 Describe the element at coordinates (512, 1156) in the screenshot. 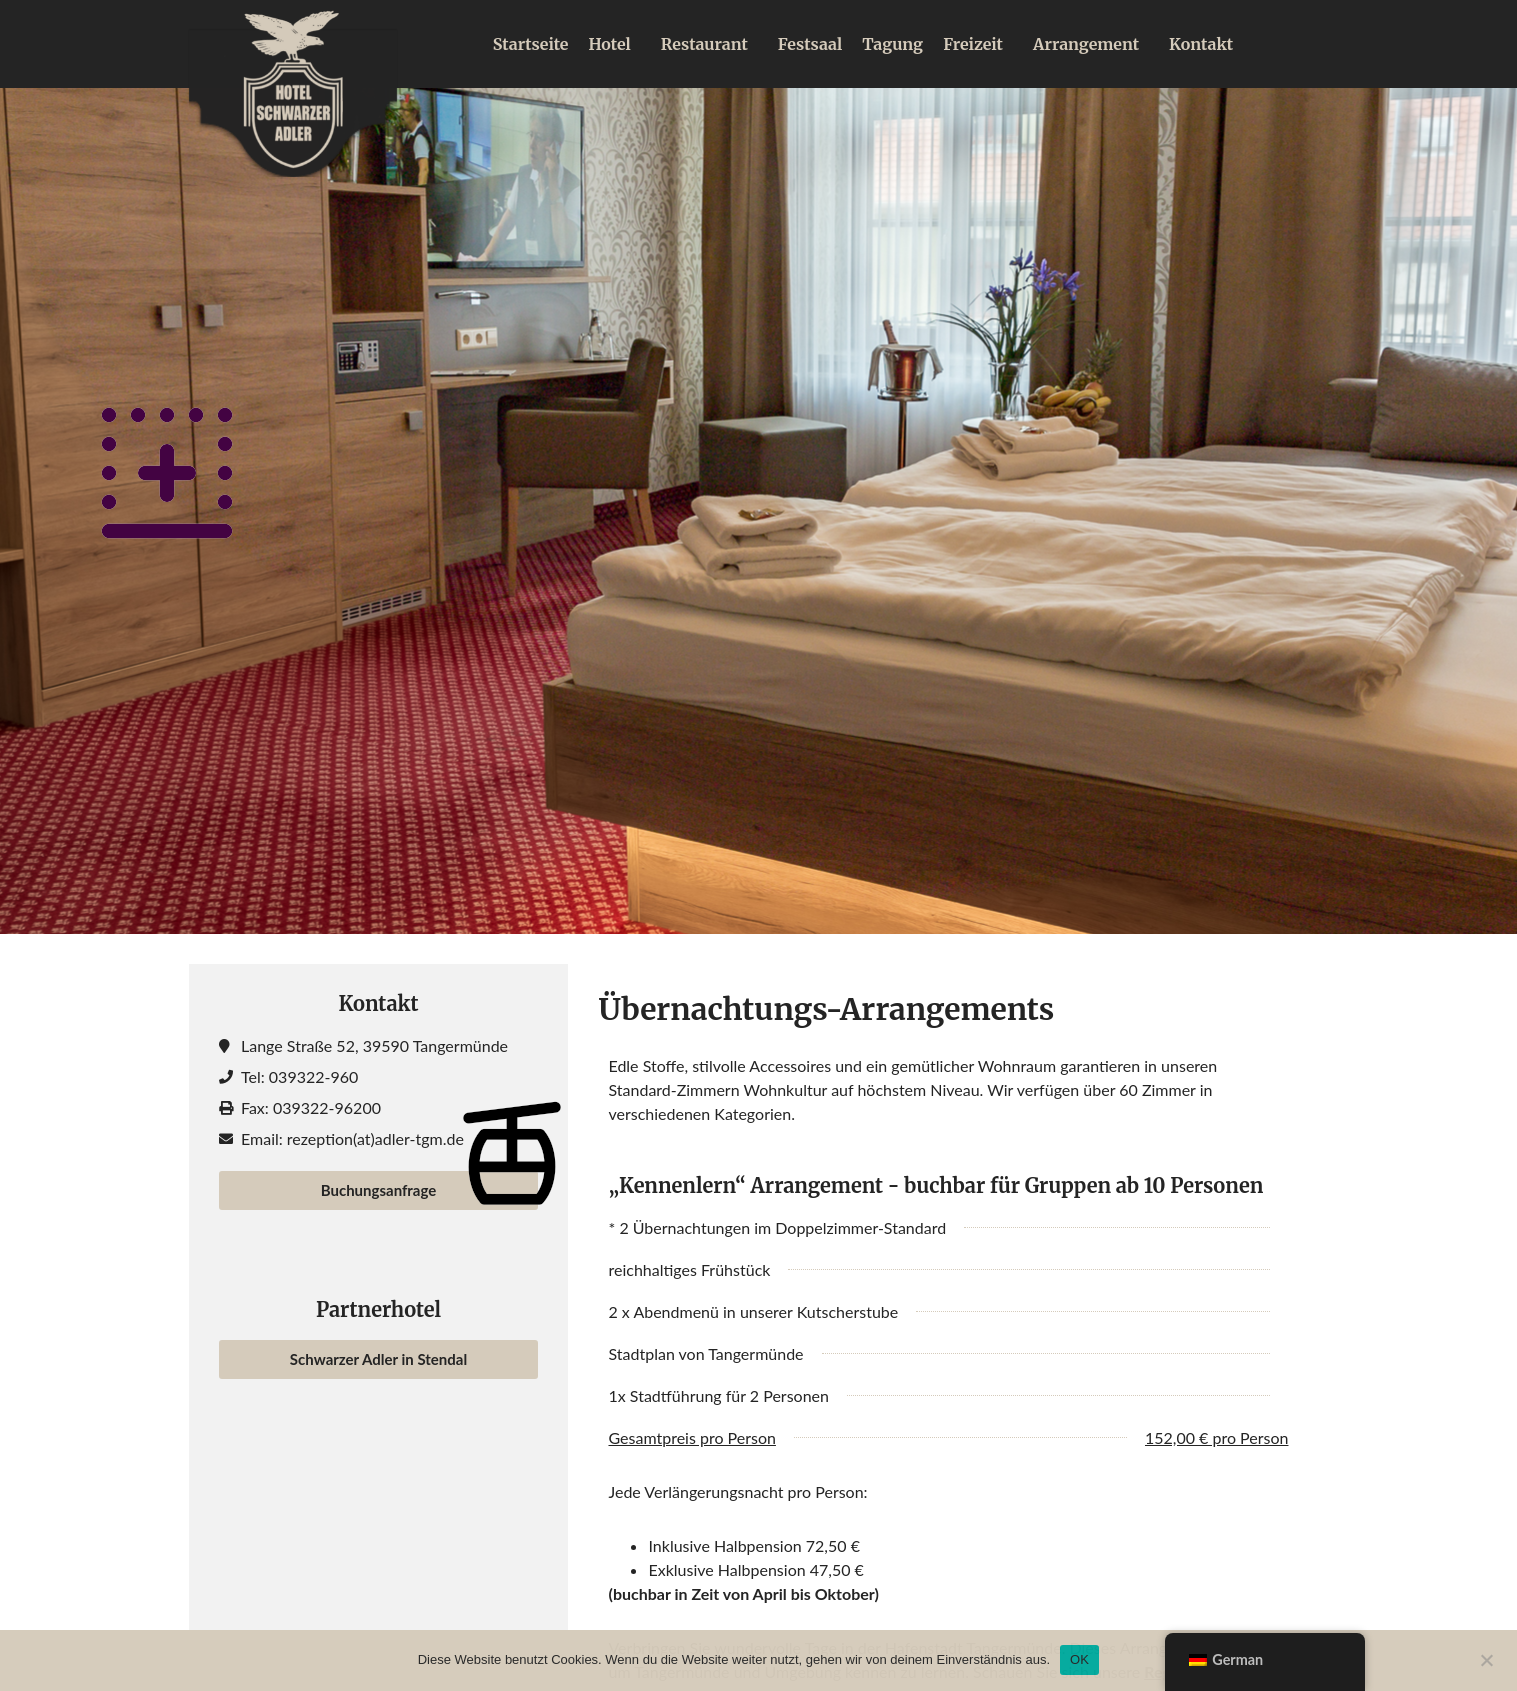

I see `access ski lift or cable car information` at that location.